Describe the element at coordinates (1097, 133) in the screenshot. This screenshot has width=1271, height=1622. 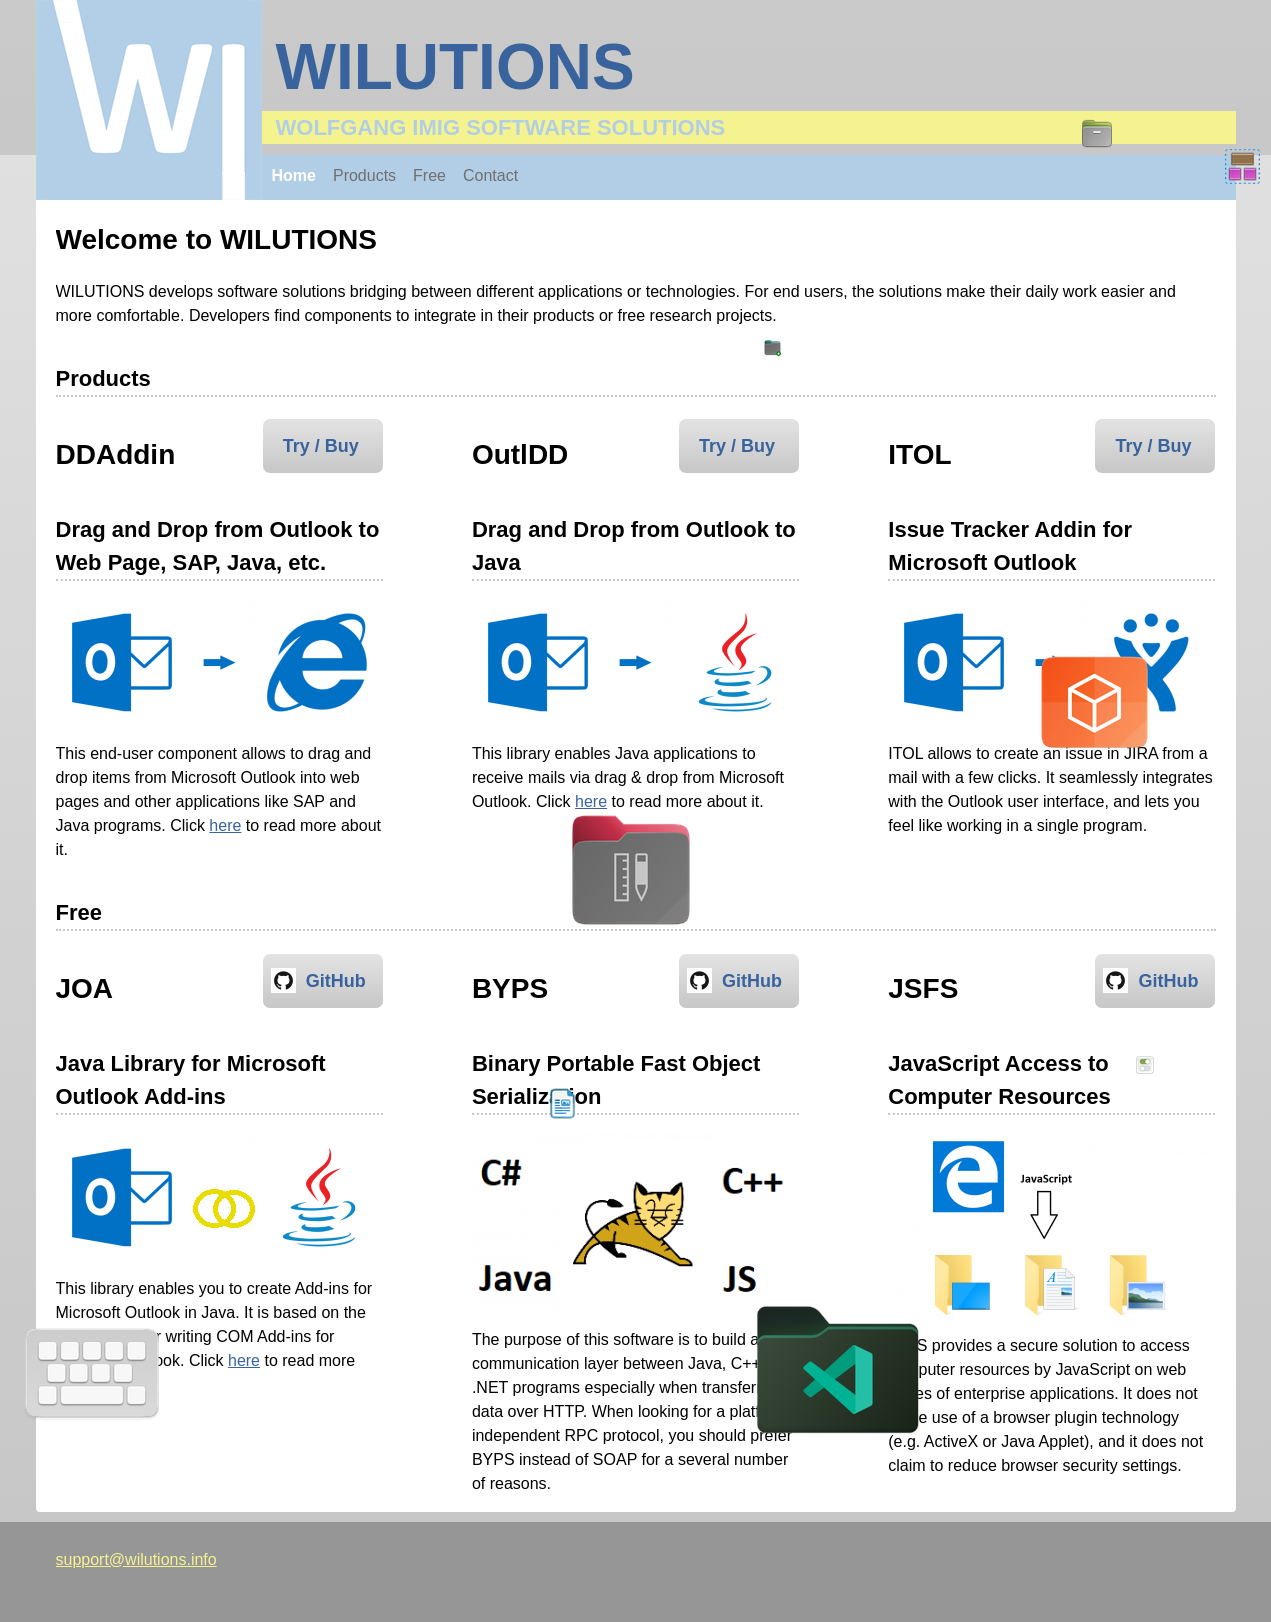
I see `open file manager application` at that location.